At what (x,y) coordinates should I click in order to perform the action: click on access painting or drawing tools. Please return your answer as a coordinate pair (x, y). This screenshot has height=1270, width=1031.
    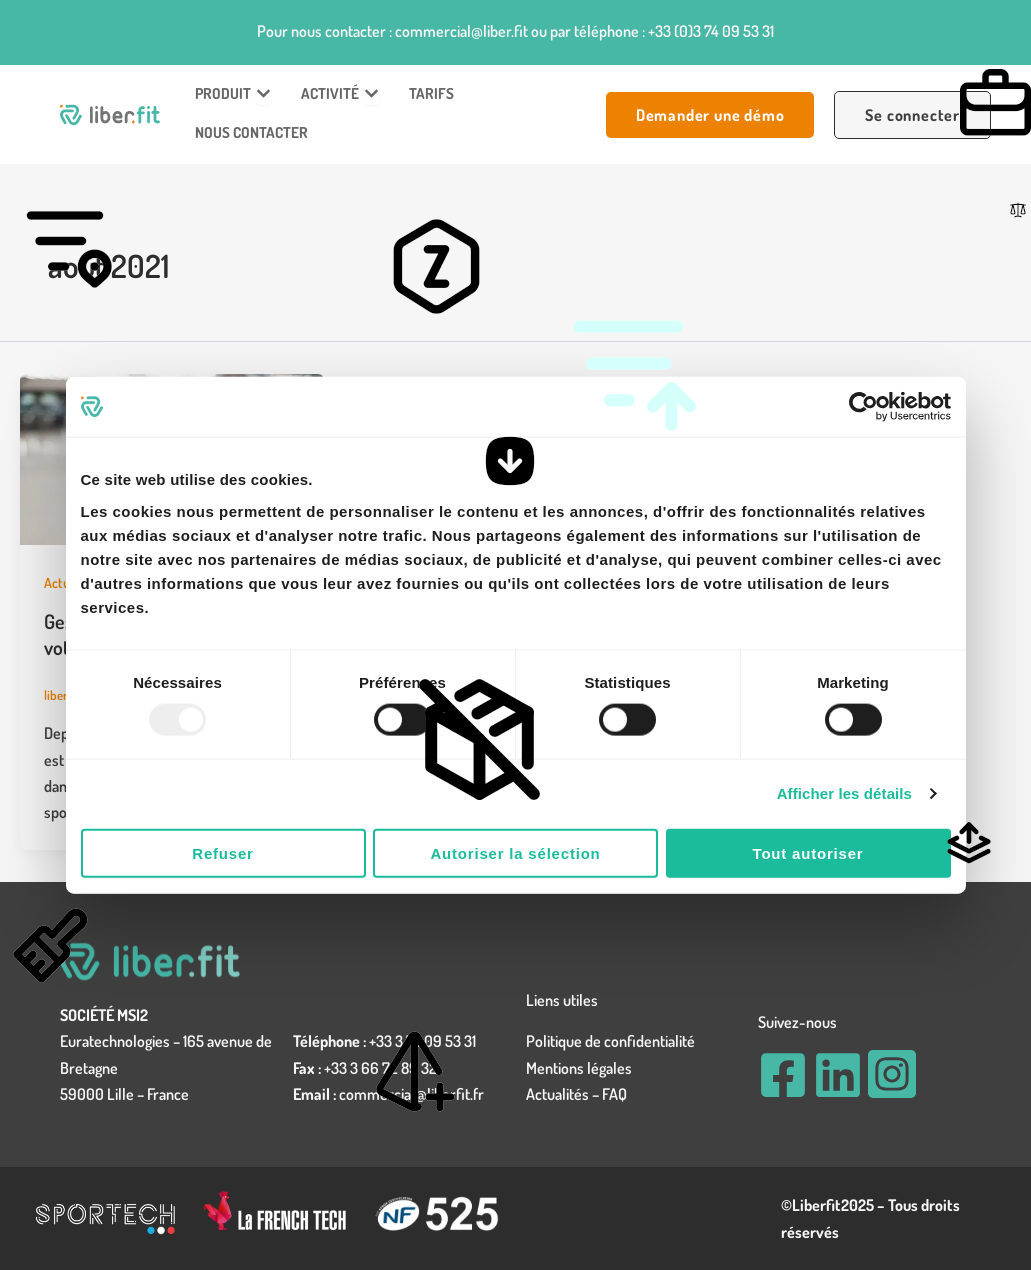
    Looking at the image, I should click on (51, 944).